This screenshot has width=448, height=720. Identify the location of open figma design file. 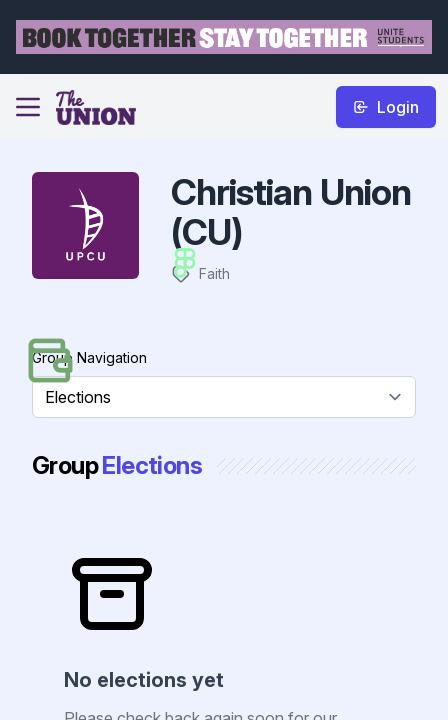
(185, 263).